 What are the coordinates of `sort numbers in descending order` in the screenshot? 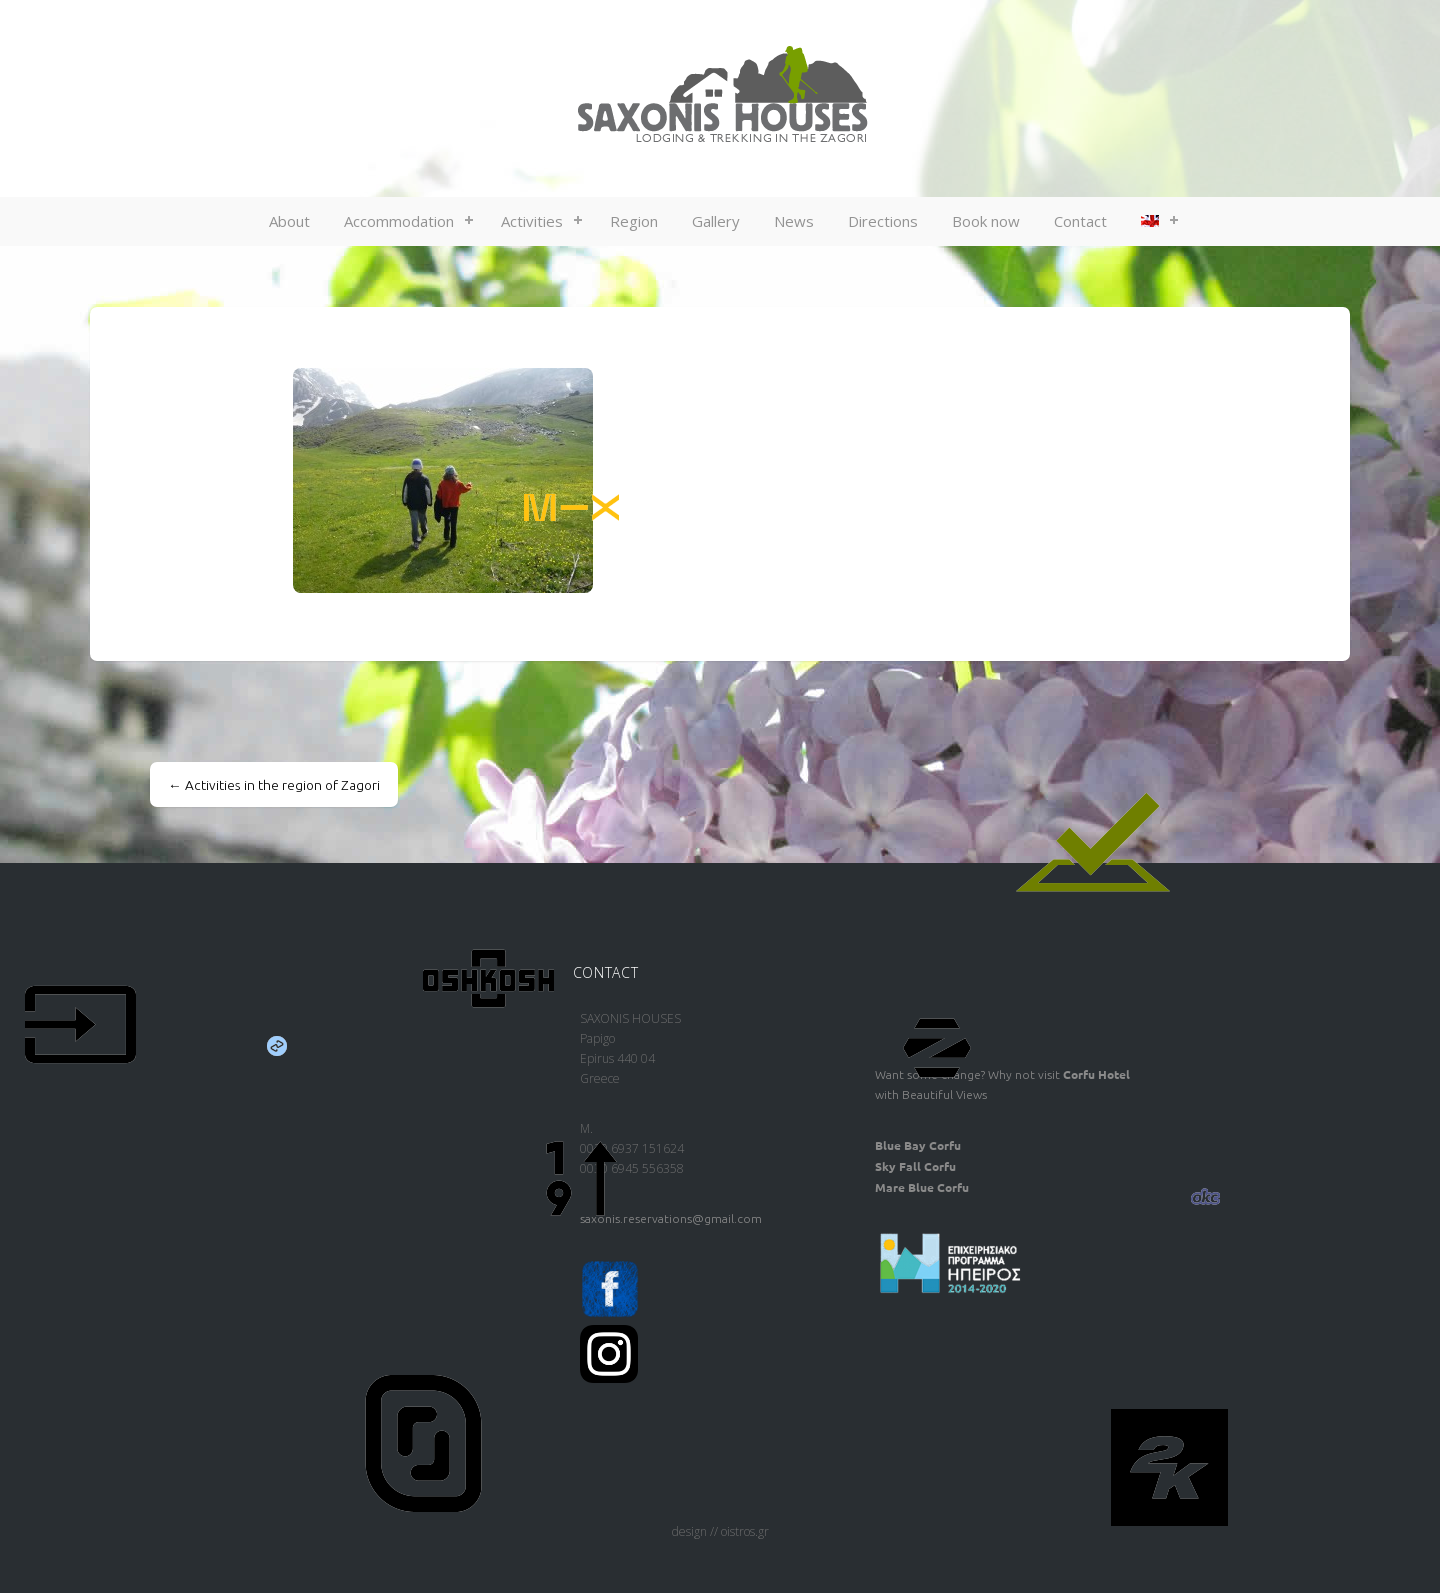 It's located at (575, 1178).